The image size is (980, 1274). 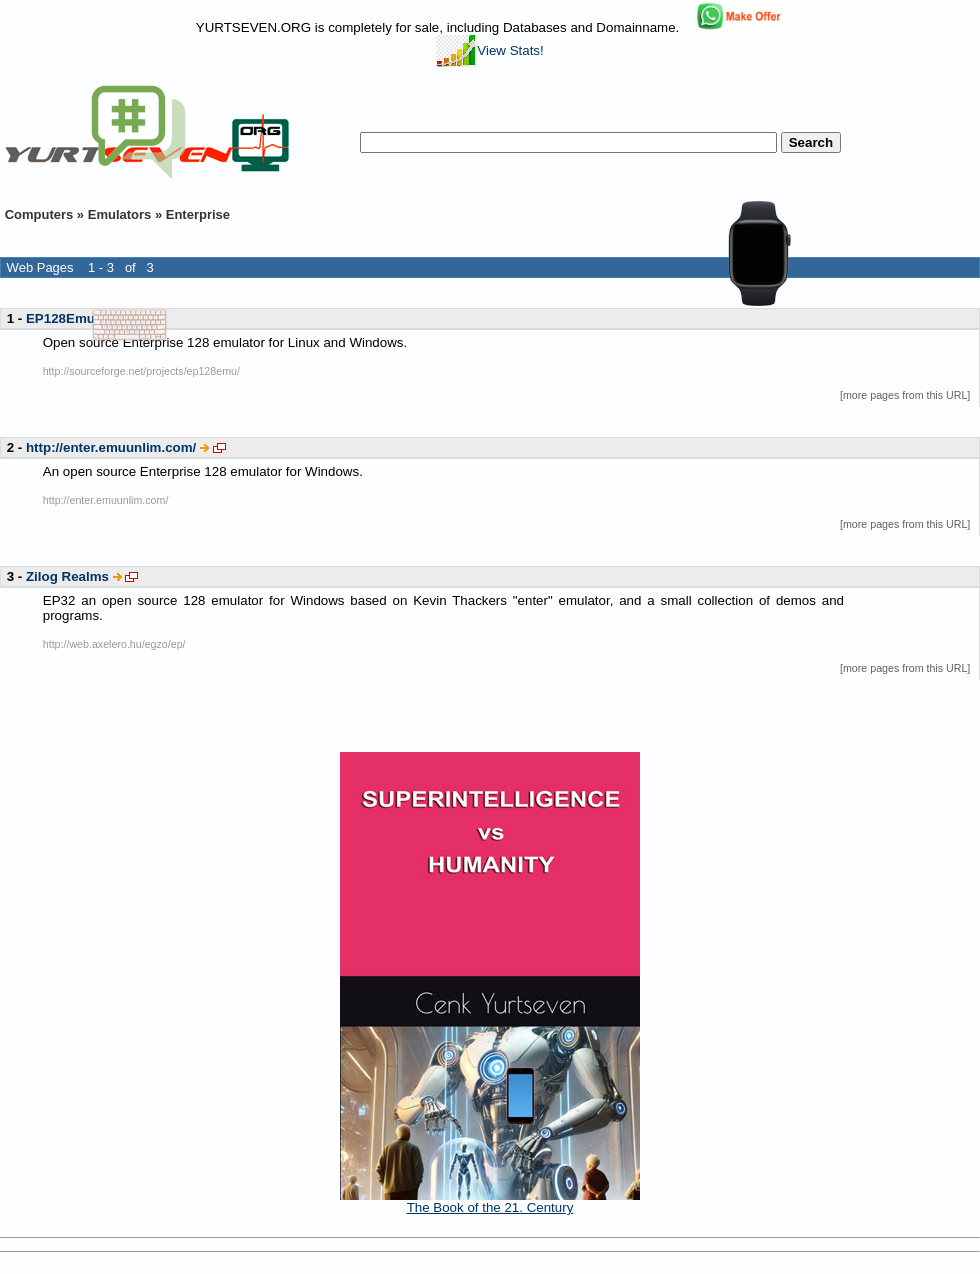 I want to click on open polari irc chat application, so click(x=138, y=132).